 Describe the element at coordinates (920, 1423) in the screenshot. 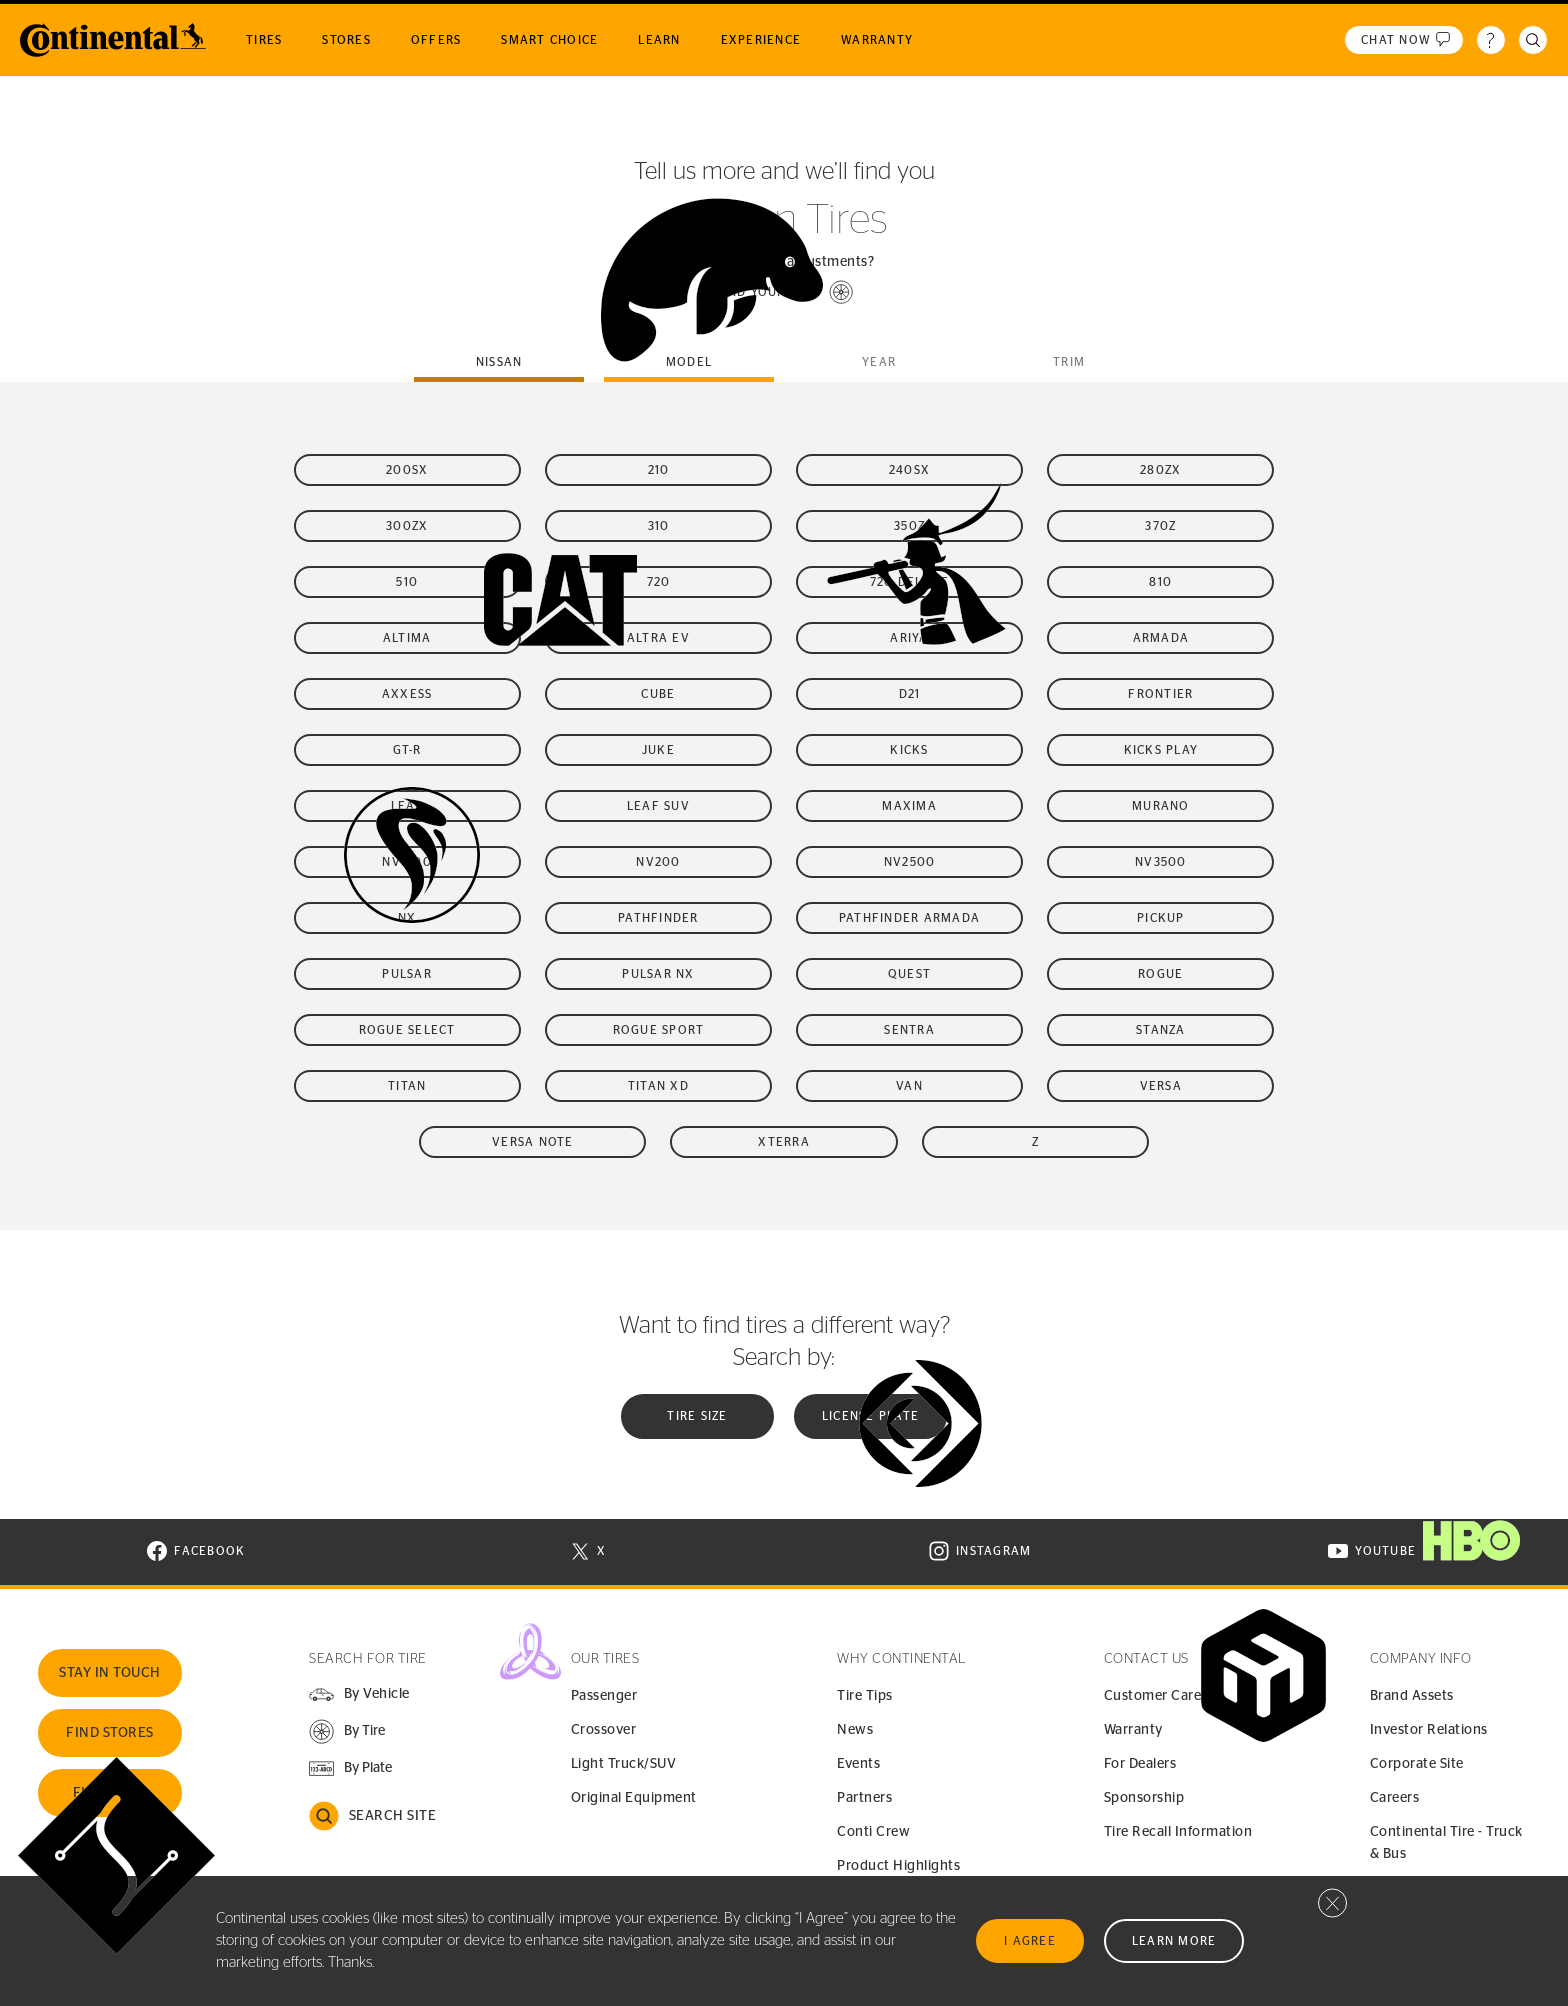

I see `claris app or service logo` at that location.